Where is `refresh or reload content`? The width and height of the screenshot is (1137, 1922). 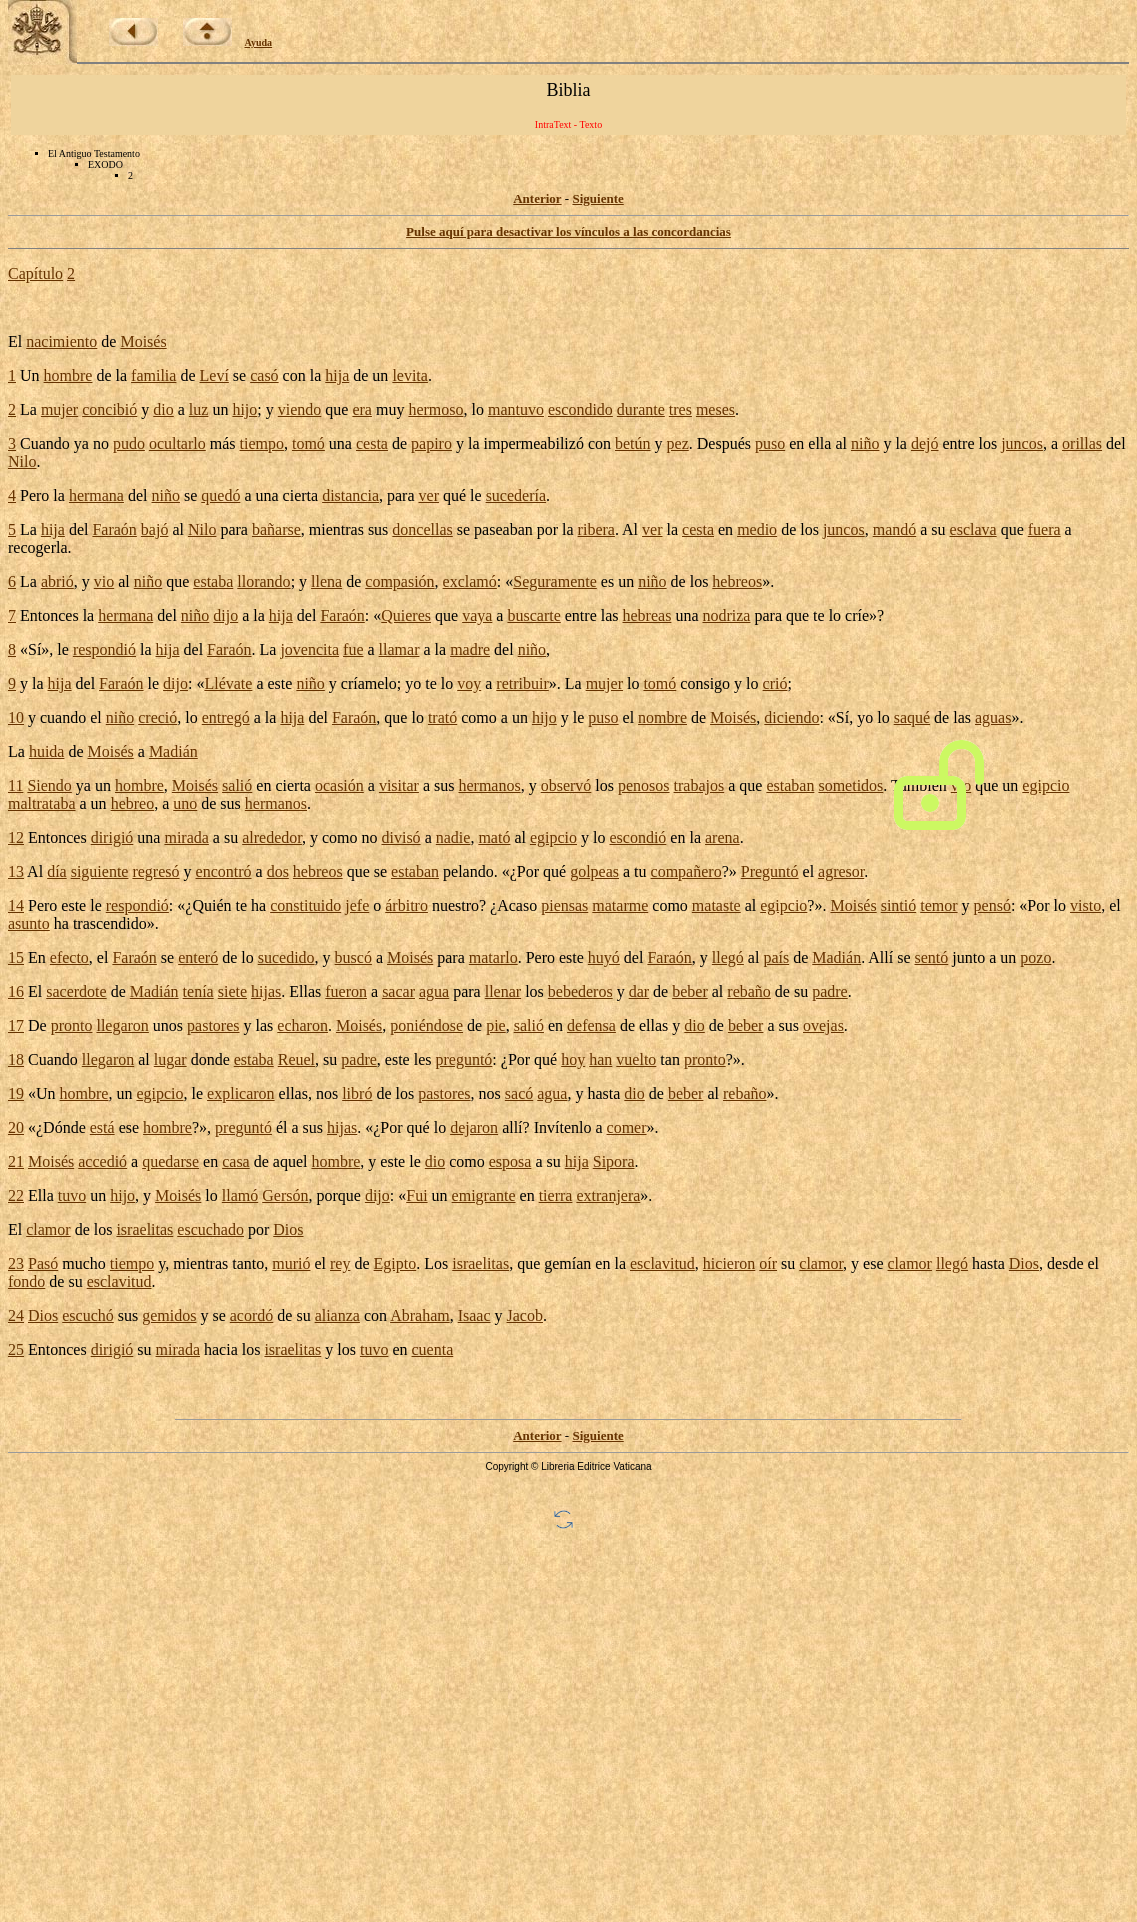 refresh or reload content is located at coordinates (563, 1519).